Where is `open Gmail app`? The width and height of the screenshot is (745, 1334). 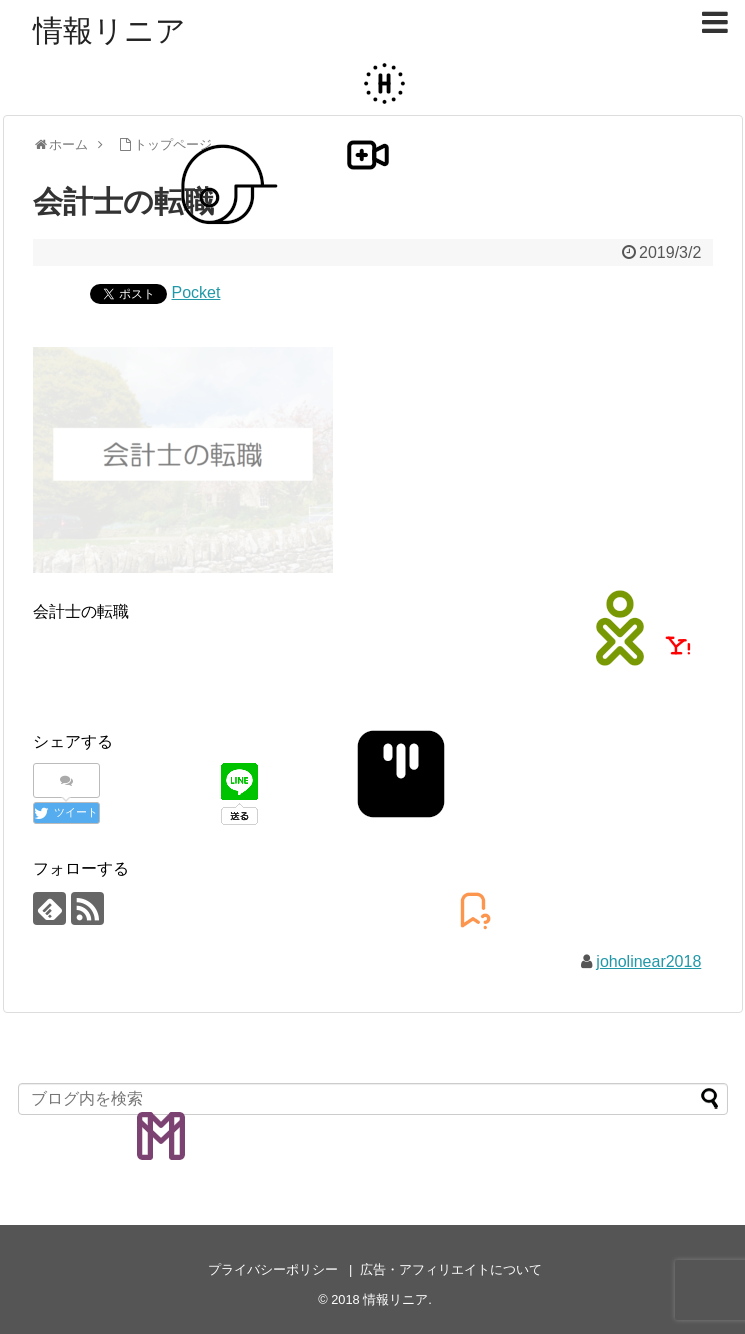
open Gmail app is located at coordinates (161, 1136).